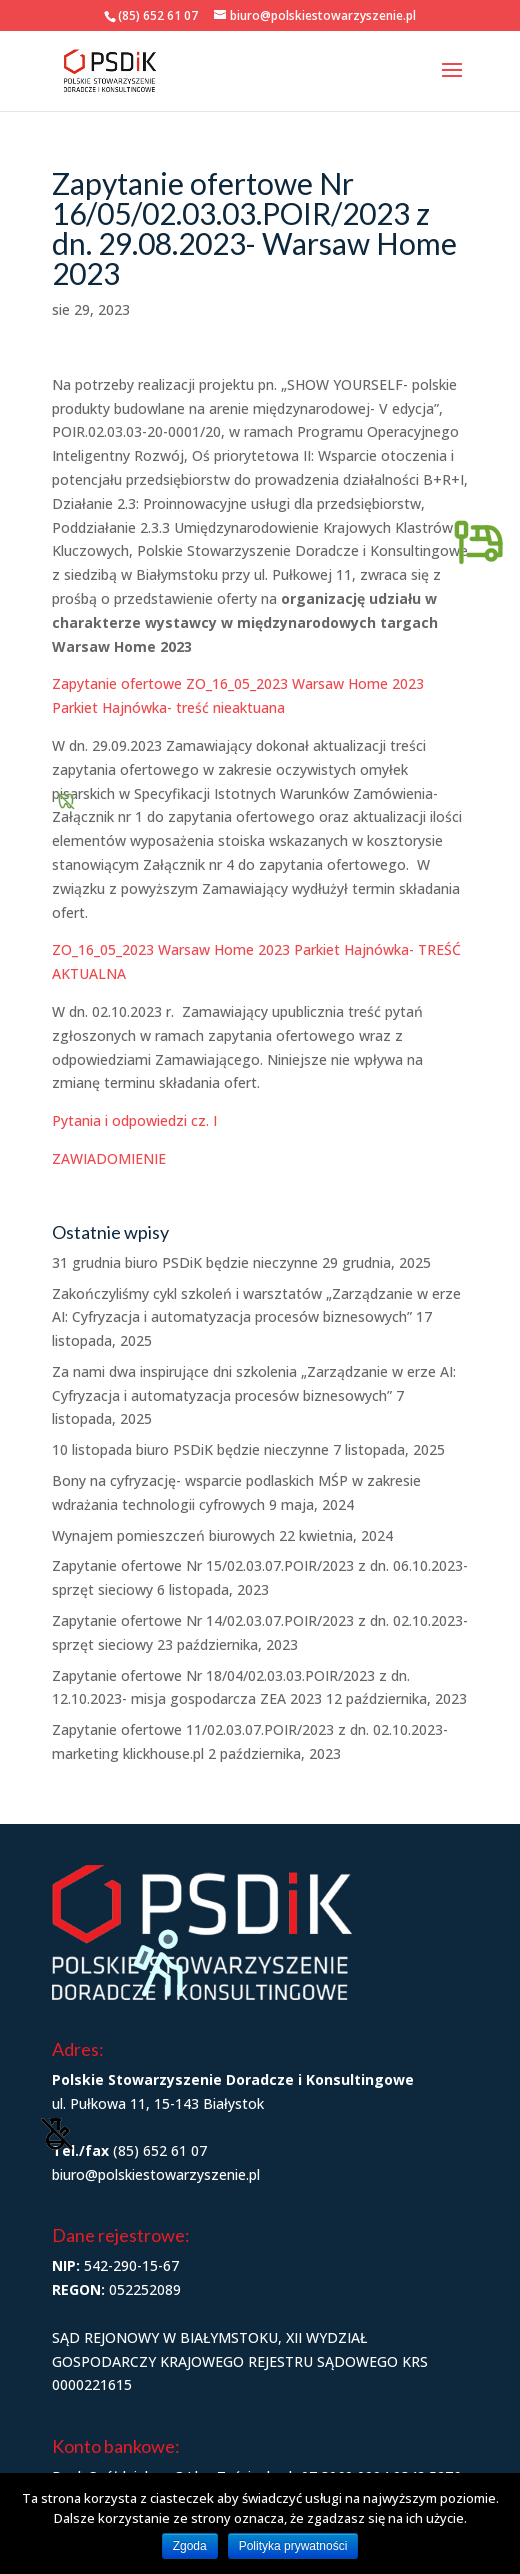 The height and width of the screenshot is (2574, 520). What do you see at coordinates (57, 2134) in the screenshot?
I see `indicates smoking/bong use is prohibited` at bounding box center [57, 2134].